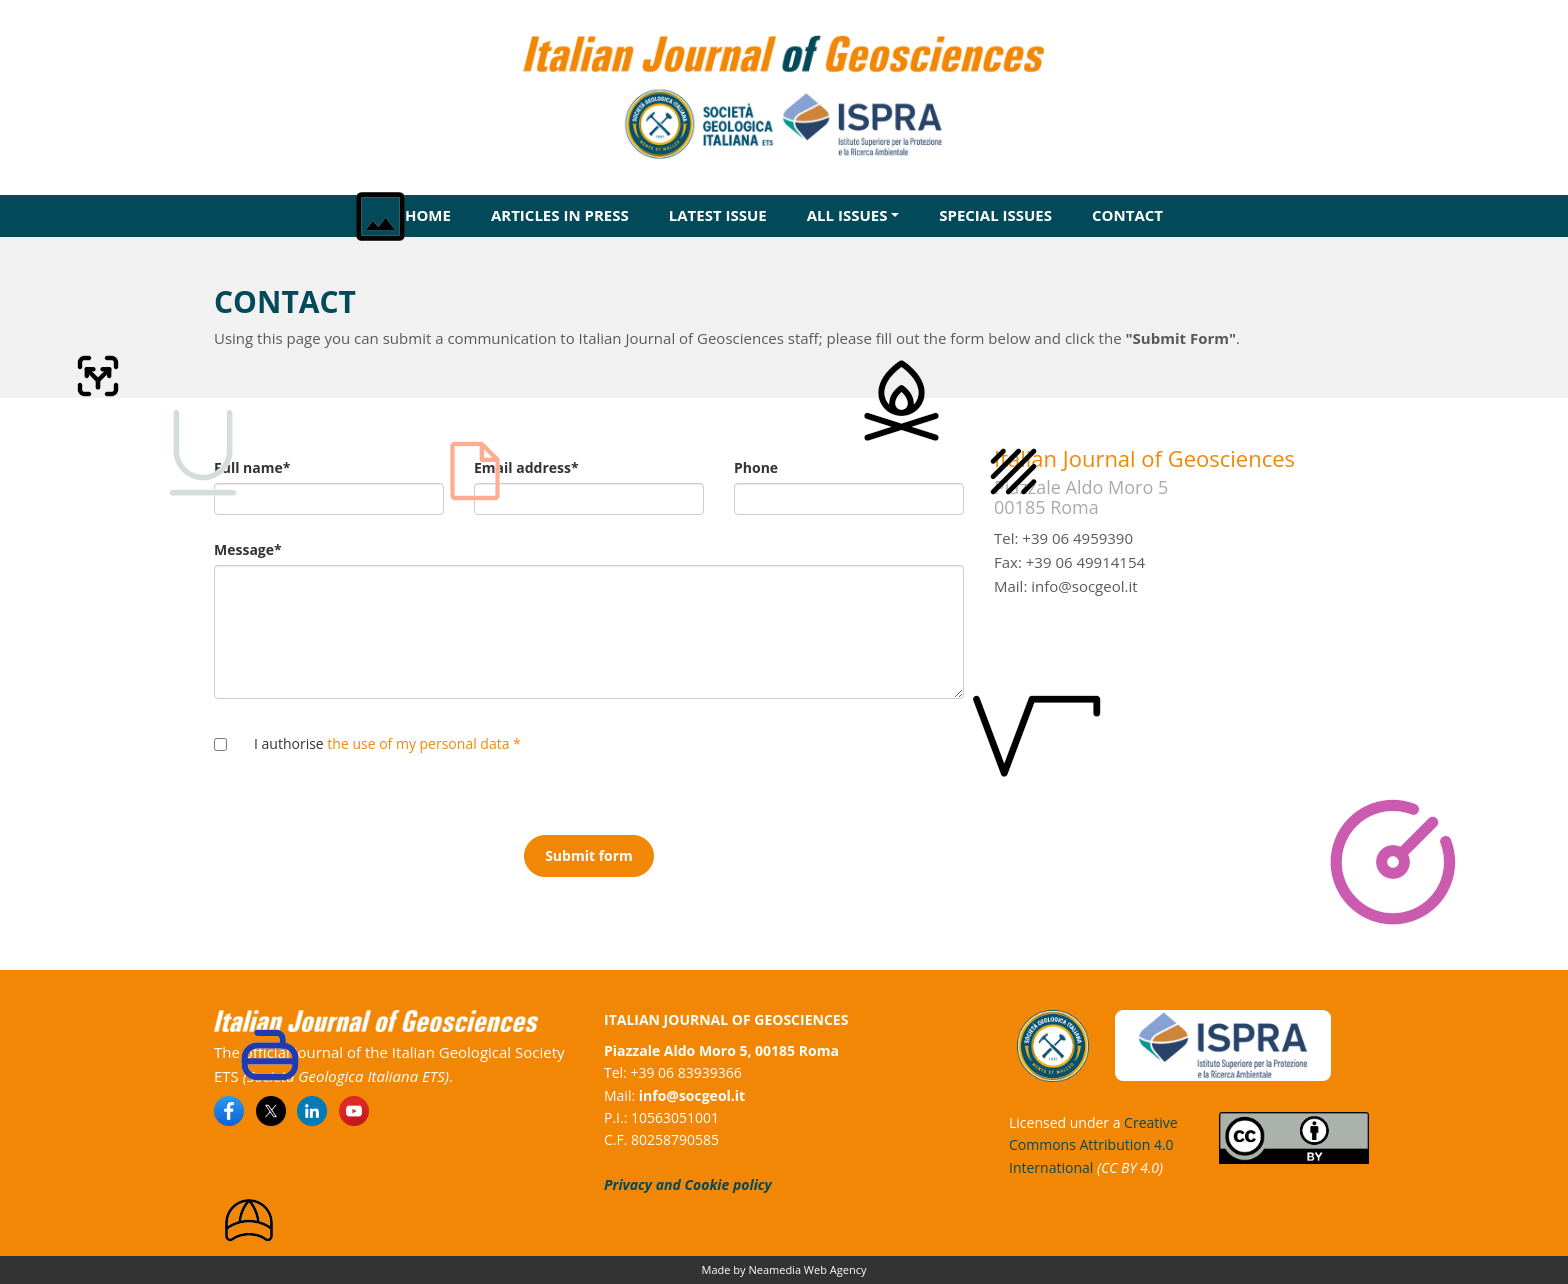 The image size is (1568, 1284). What do you see at coordinates (203, 447) in the screenshot?
I see `apply underline formatting to selected text` at bounding box center [203, 447].